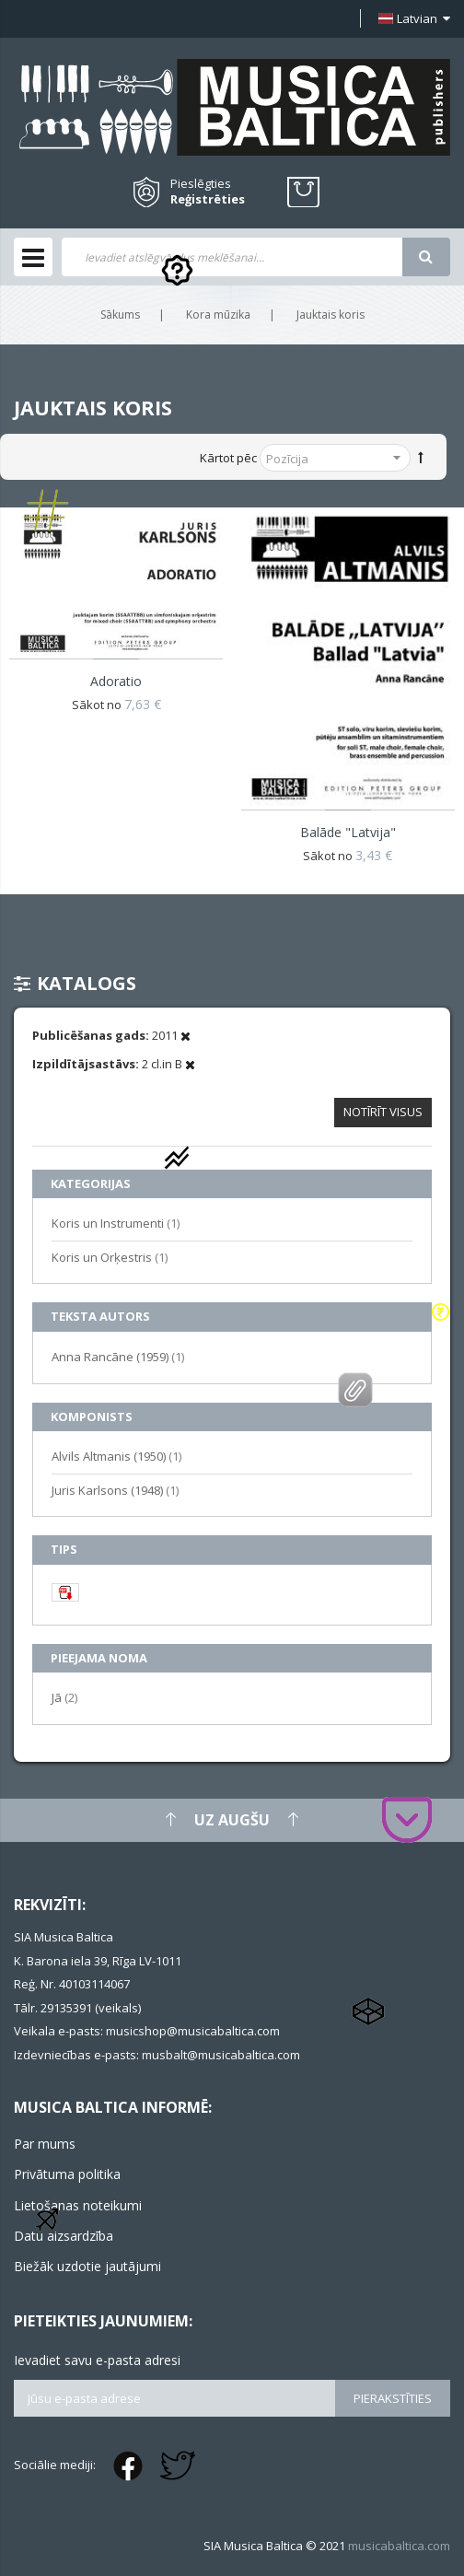 This screenshot has height=2576, width=464. Describe the element at coordinates (177, 270) in the screenshot. I see `access help or FAQ section` at that location.